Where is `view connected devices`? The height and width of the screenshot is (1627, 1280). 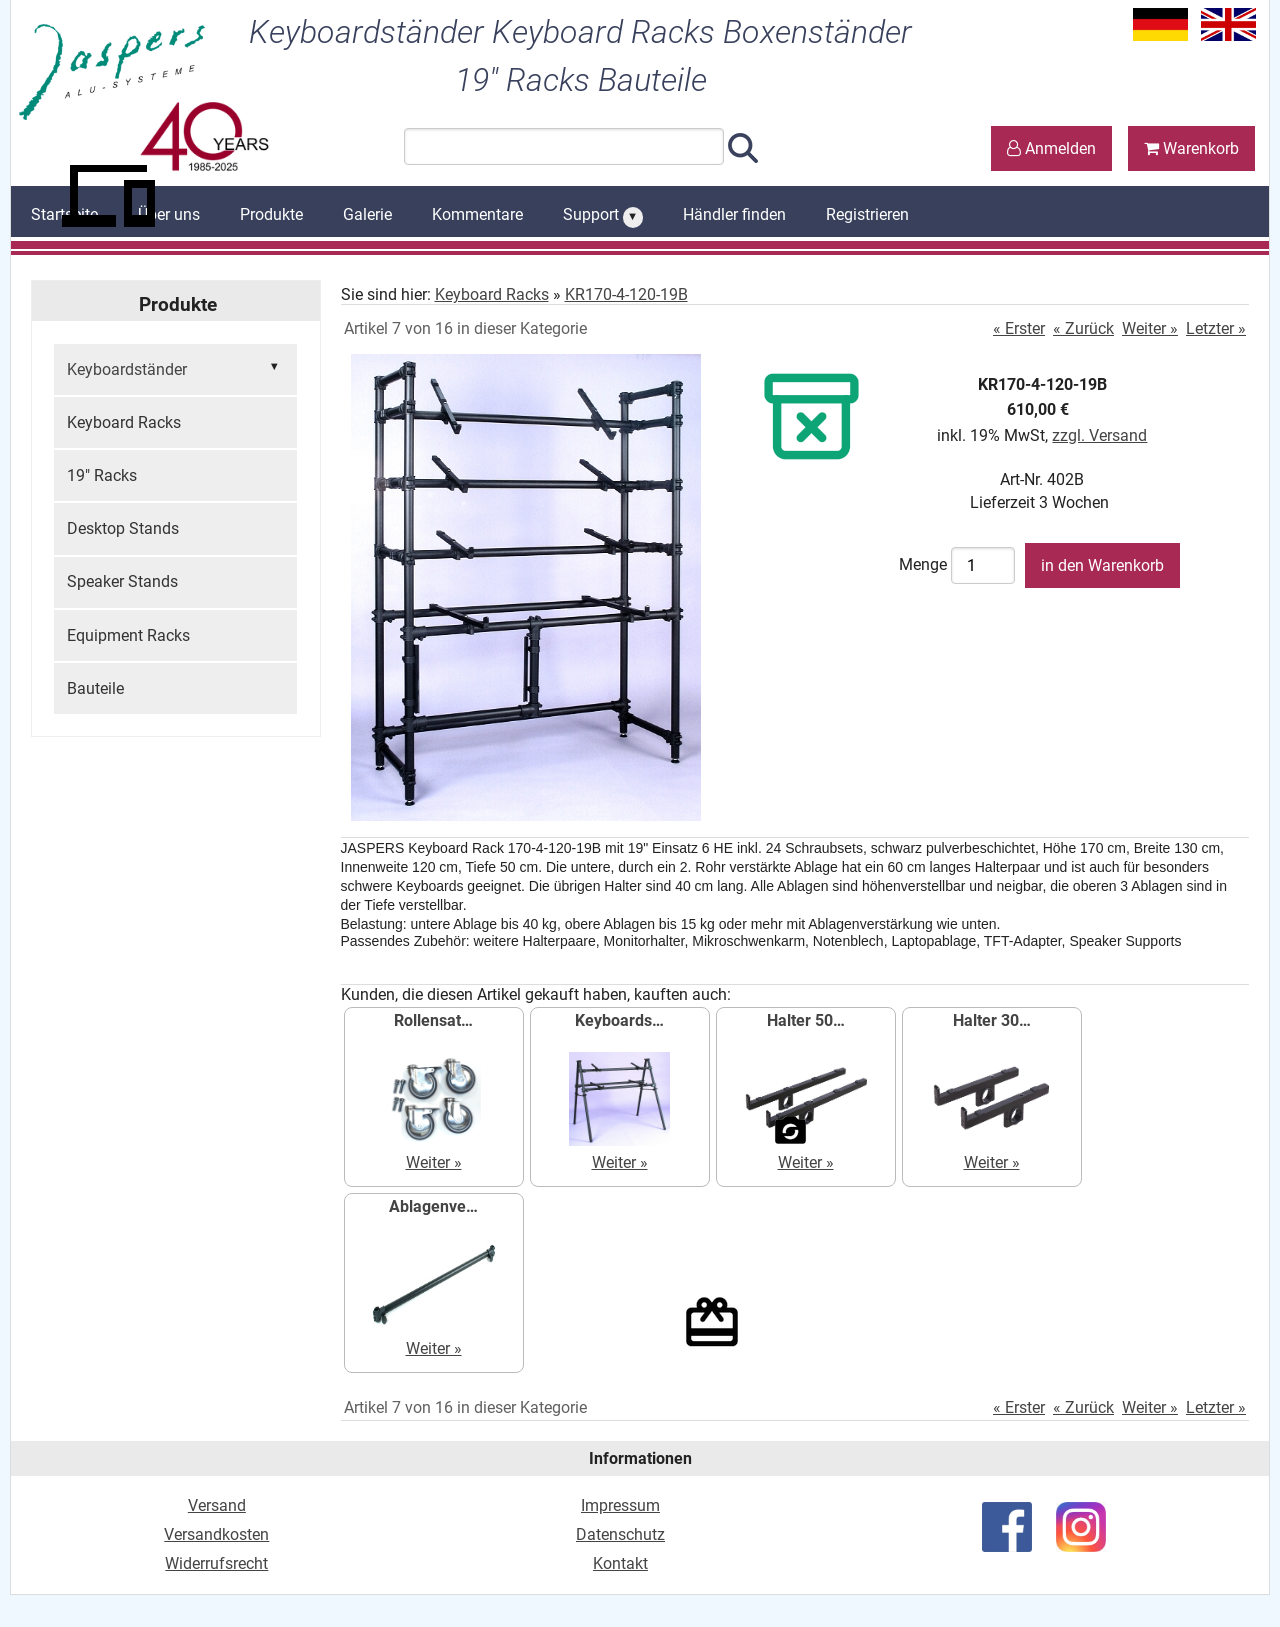
view connected devices is located at coordinates (108, 195).